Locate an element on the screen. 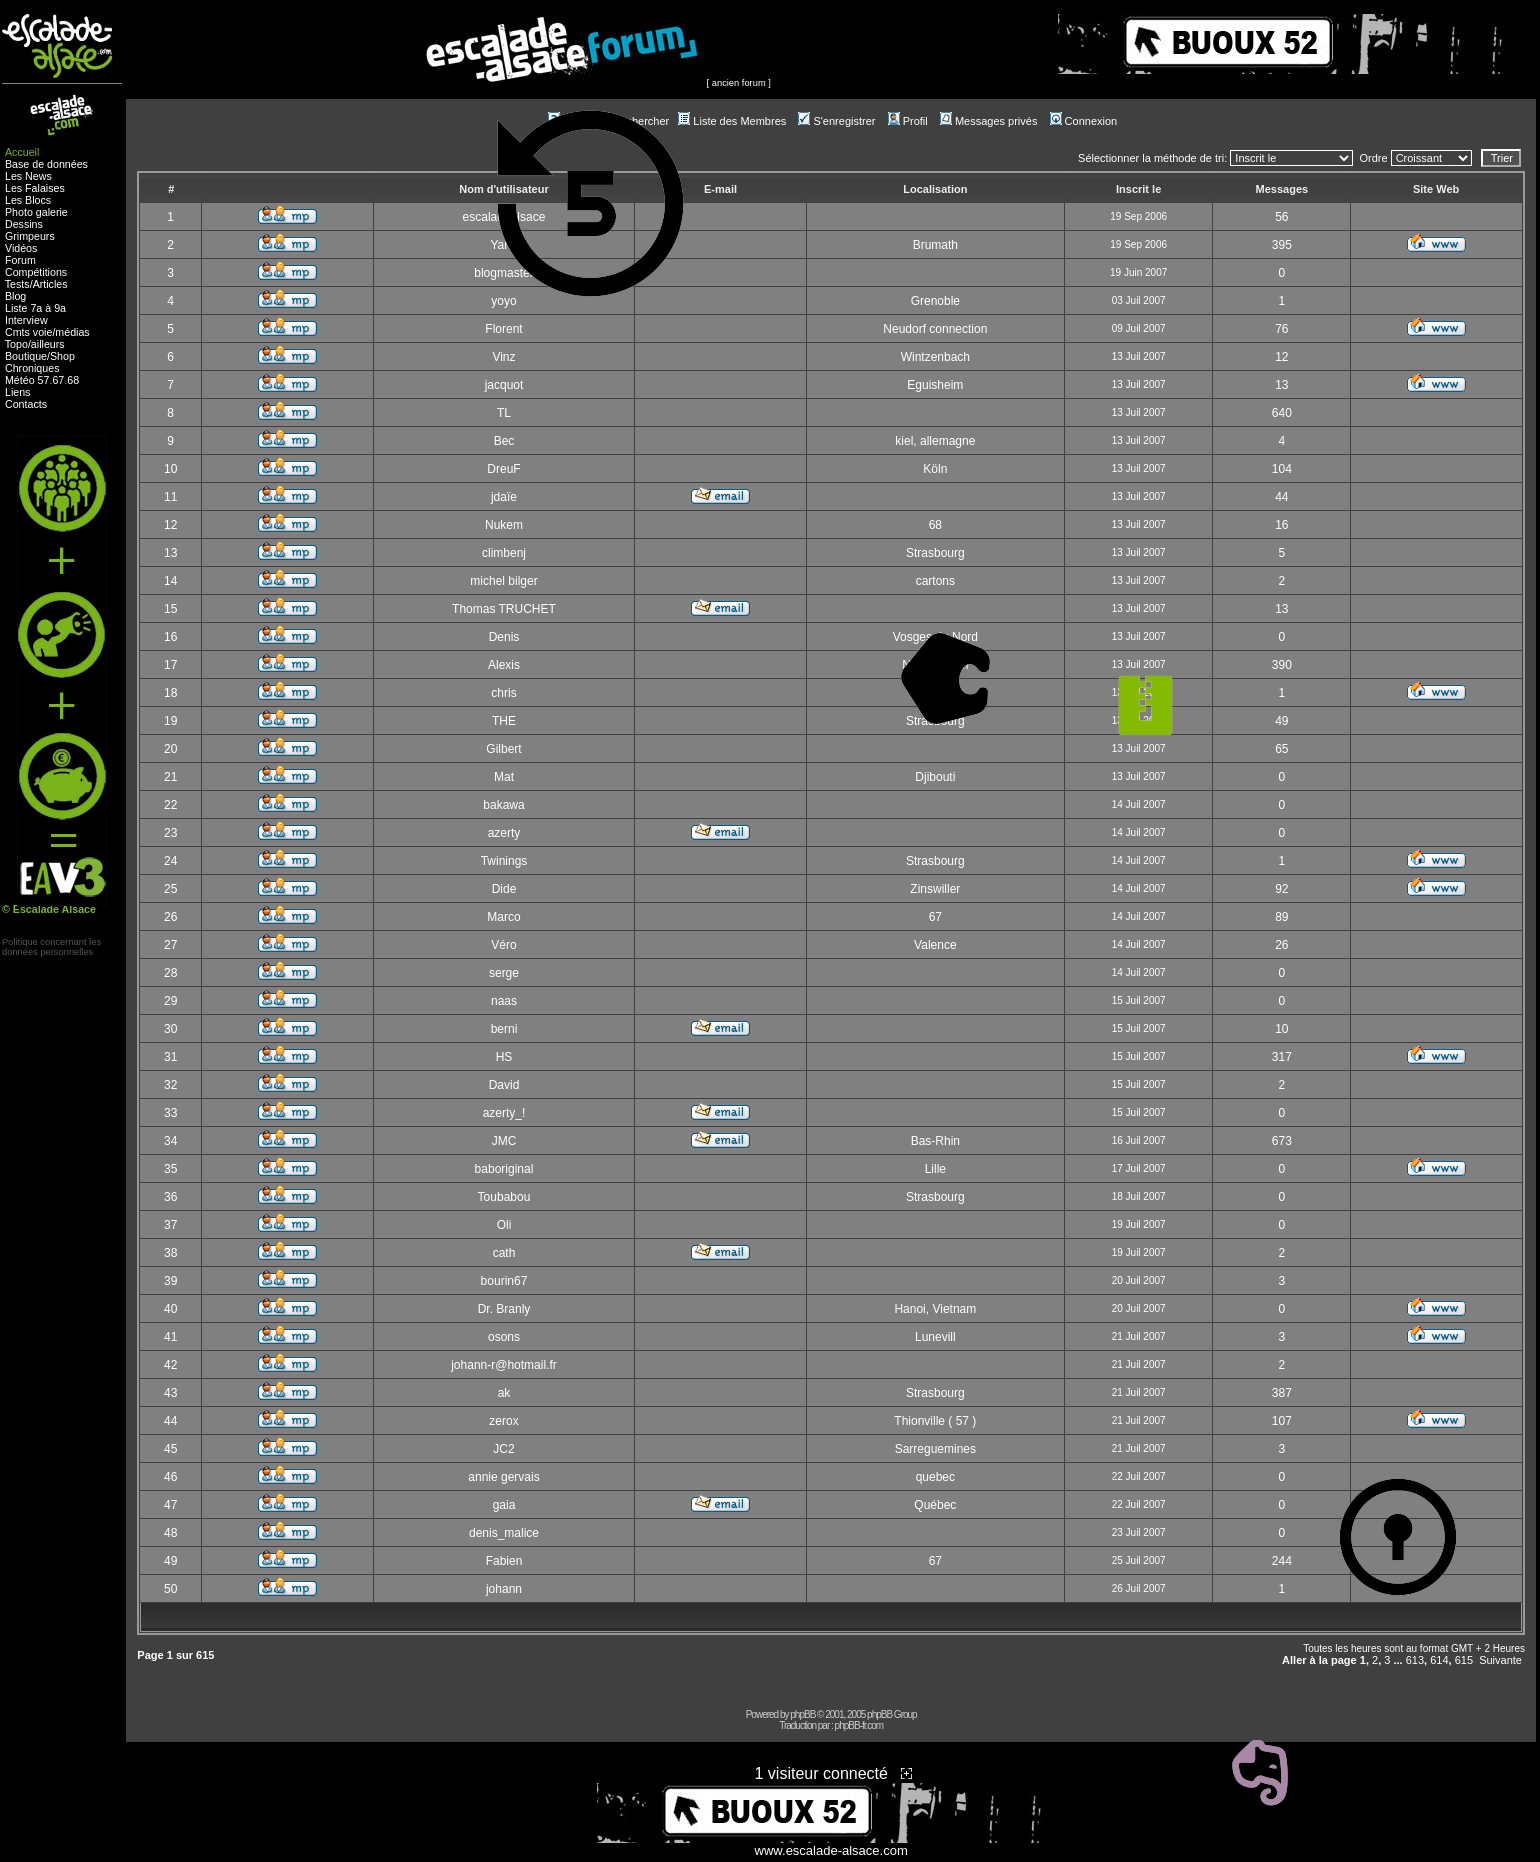 The height and width of the screenshot is (1862, 1540). open Evernote app is located at coordinates (1260, 1771).